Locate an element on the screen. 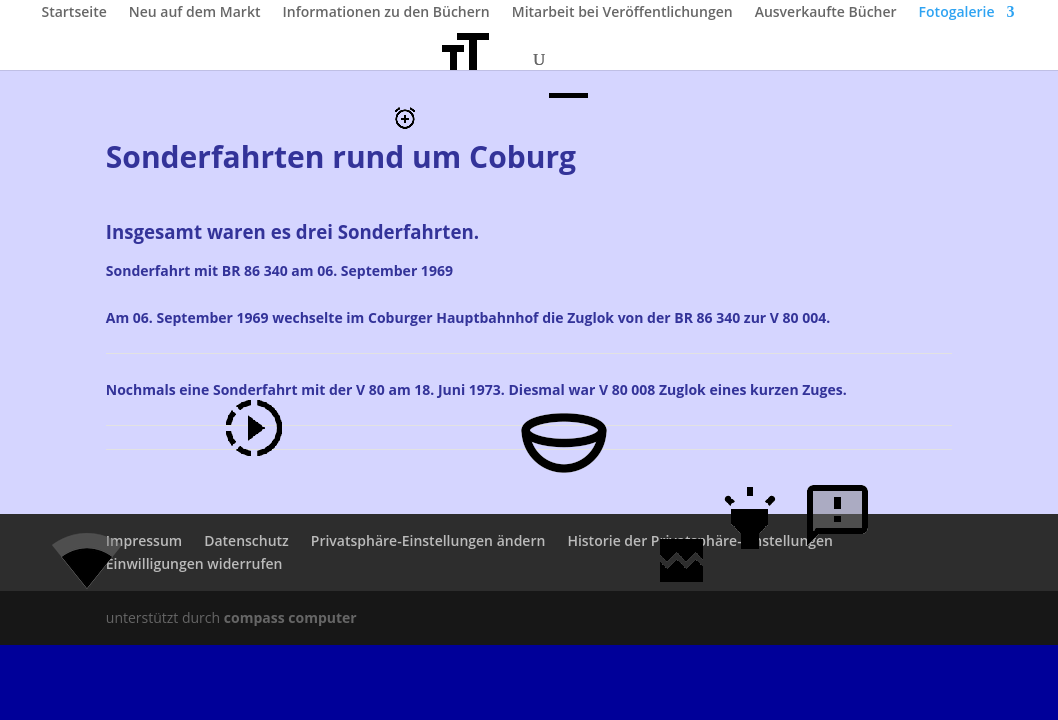  add a new alarm is located at coordinates (405, 118).